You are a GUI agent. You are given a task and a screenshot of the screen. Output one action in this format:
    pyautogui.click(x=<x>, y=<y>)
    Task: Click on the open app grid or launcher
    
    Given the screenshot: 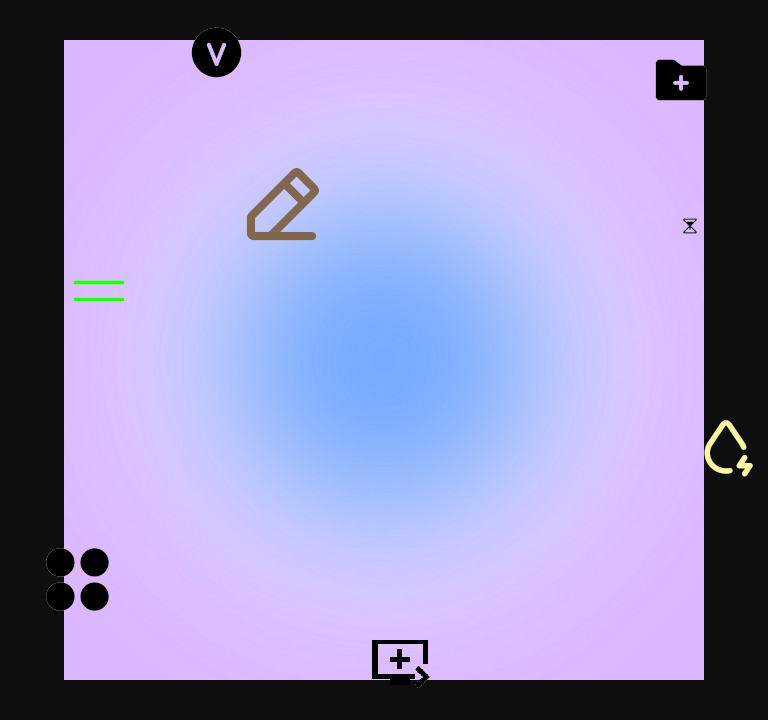 What is the action you would take?
    pyautogui.click(x=77, y=579)
    